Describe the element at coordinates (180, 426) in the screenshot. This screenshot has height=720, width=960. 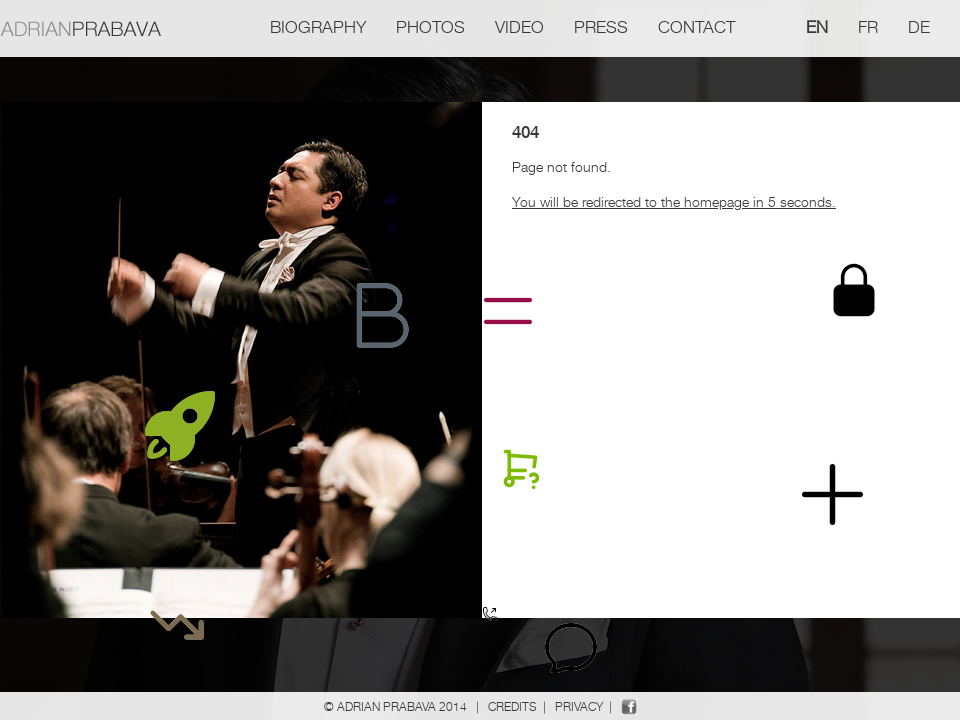
I see `launch or deploy a project` at that location.